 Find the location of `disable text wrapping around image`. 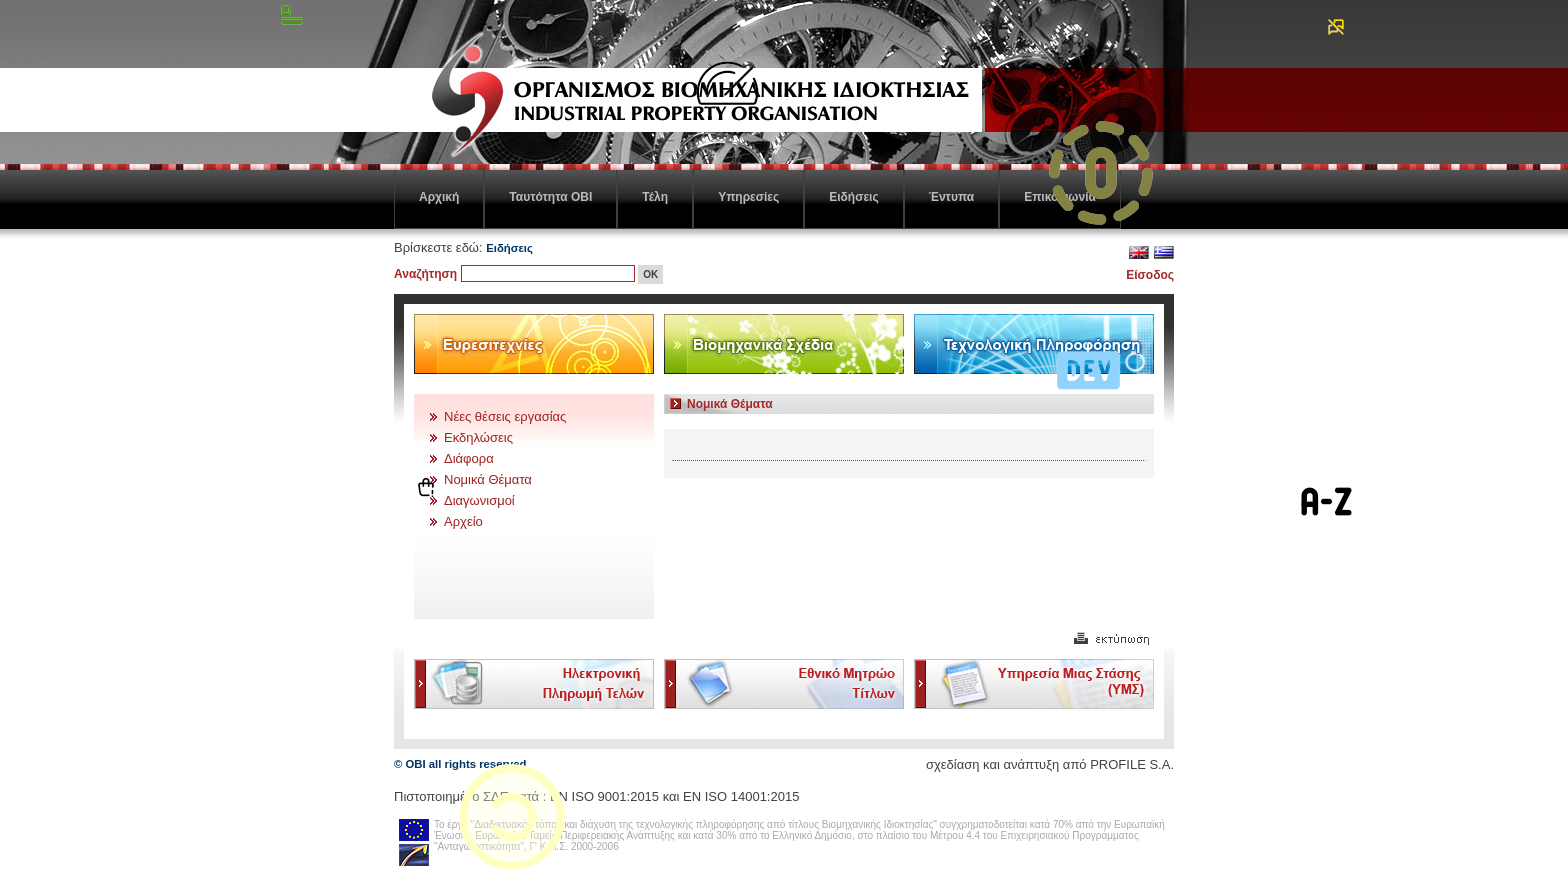

disable text wrapping around image is located at coordinates (292, 15).